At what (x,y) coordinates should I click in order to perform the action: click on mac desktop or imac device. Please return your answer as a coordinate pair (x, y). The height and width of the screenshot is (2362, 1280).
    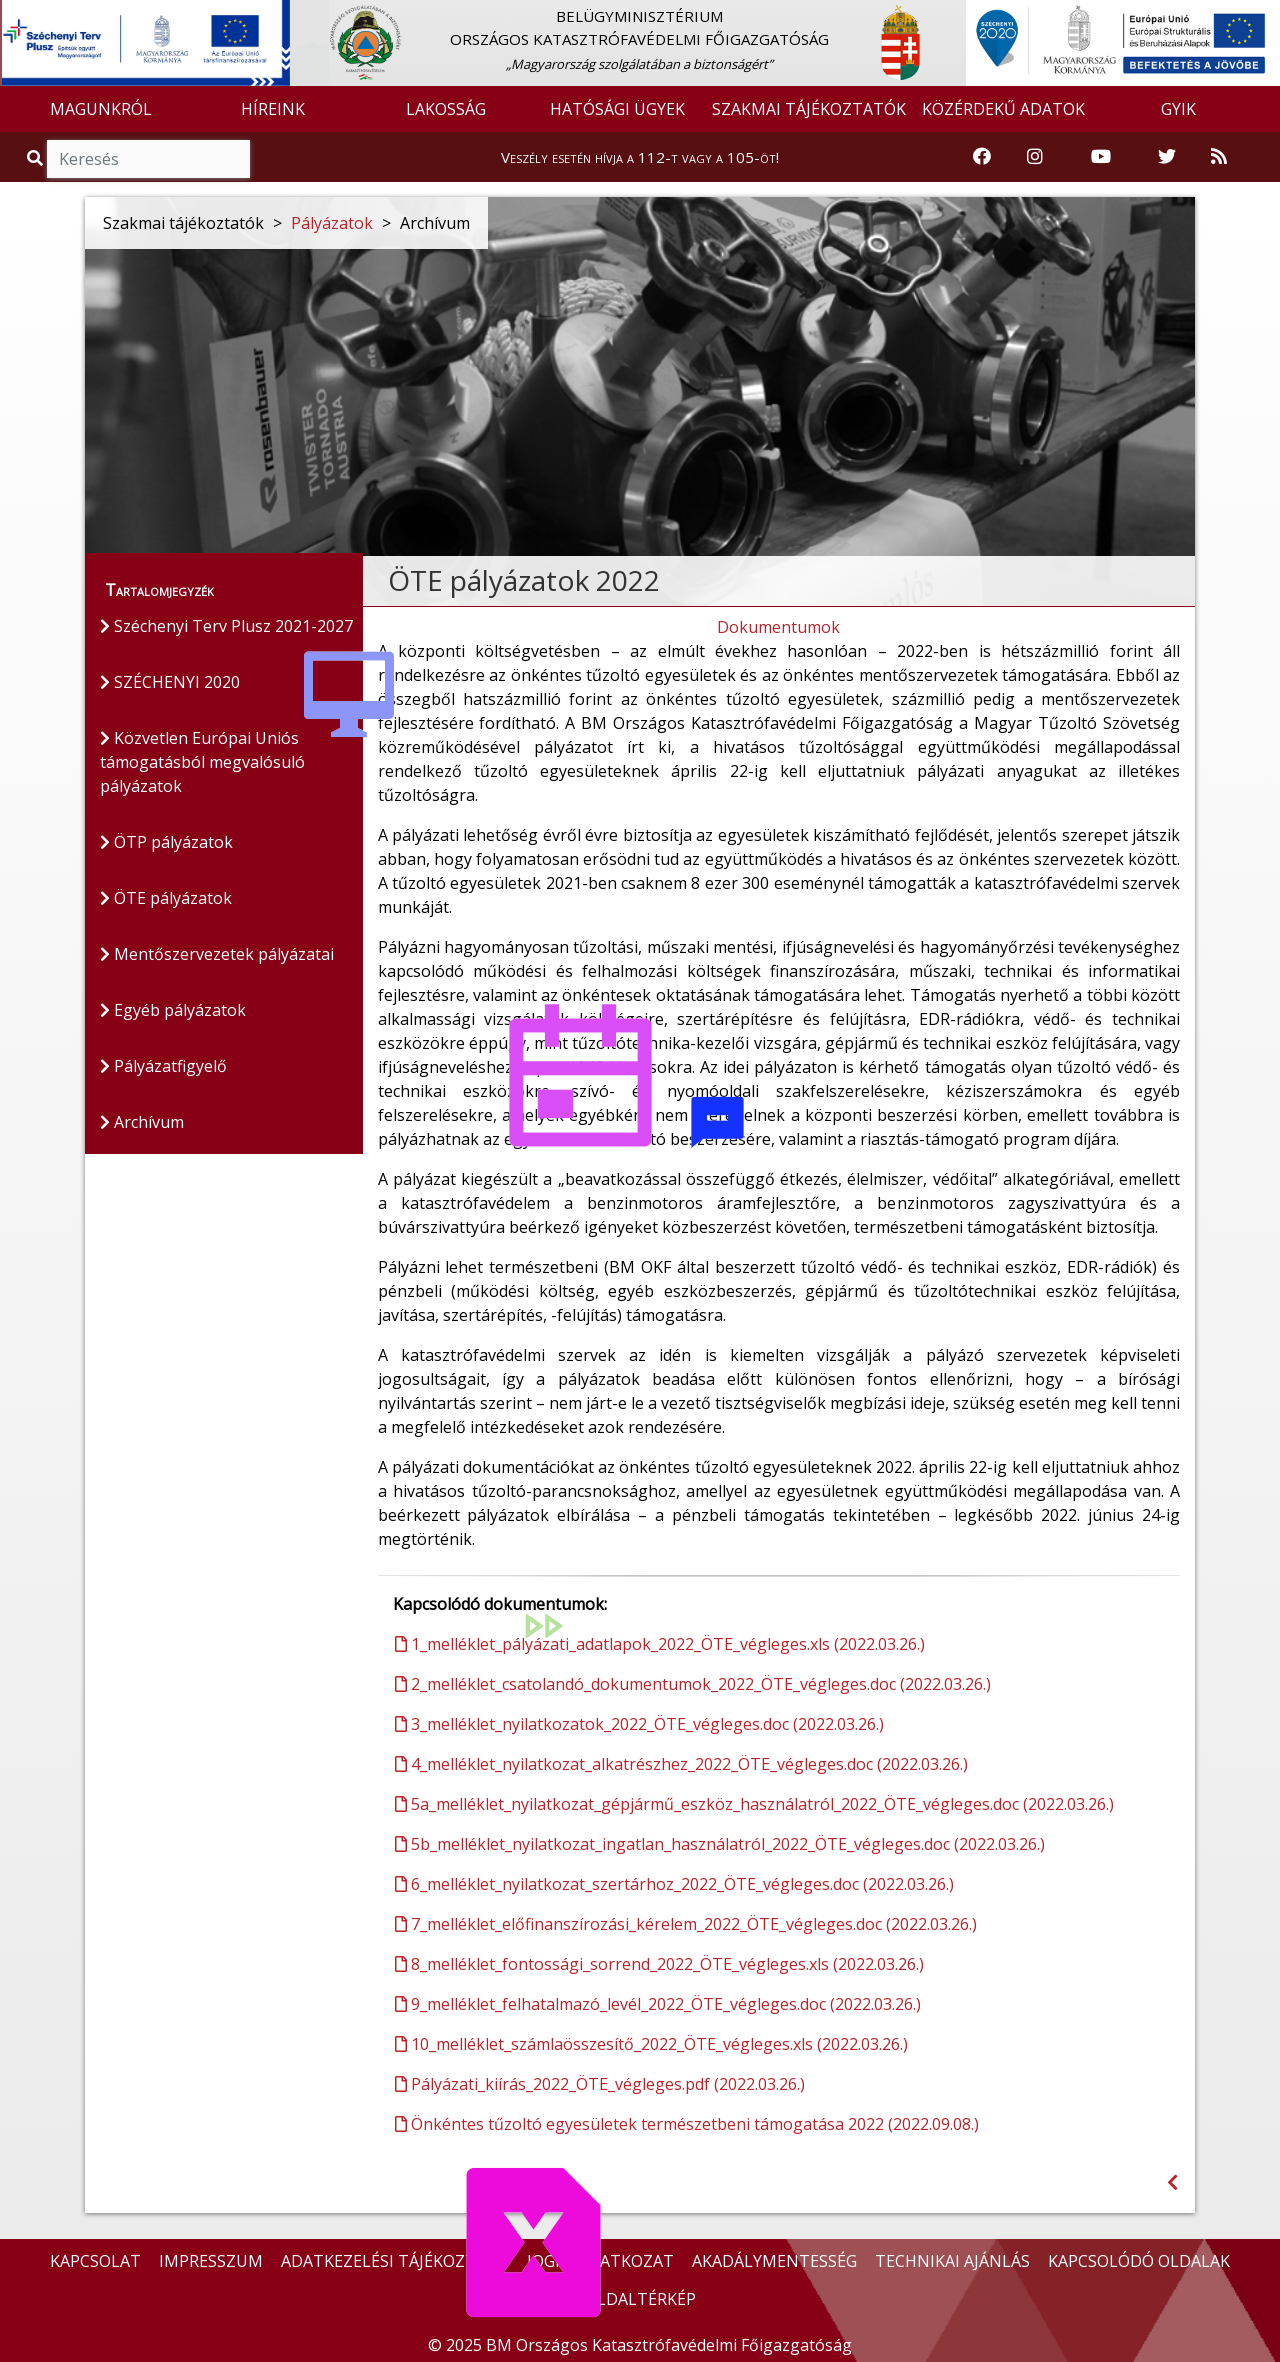
    Looking at the image, I should click on (349, 692).